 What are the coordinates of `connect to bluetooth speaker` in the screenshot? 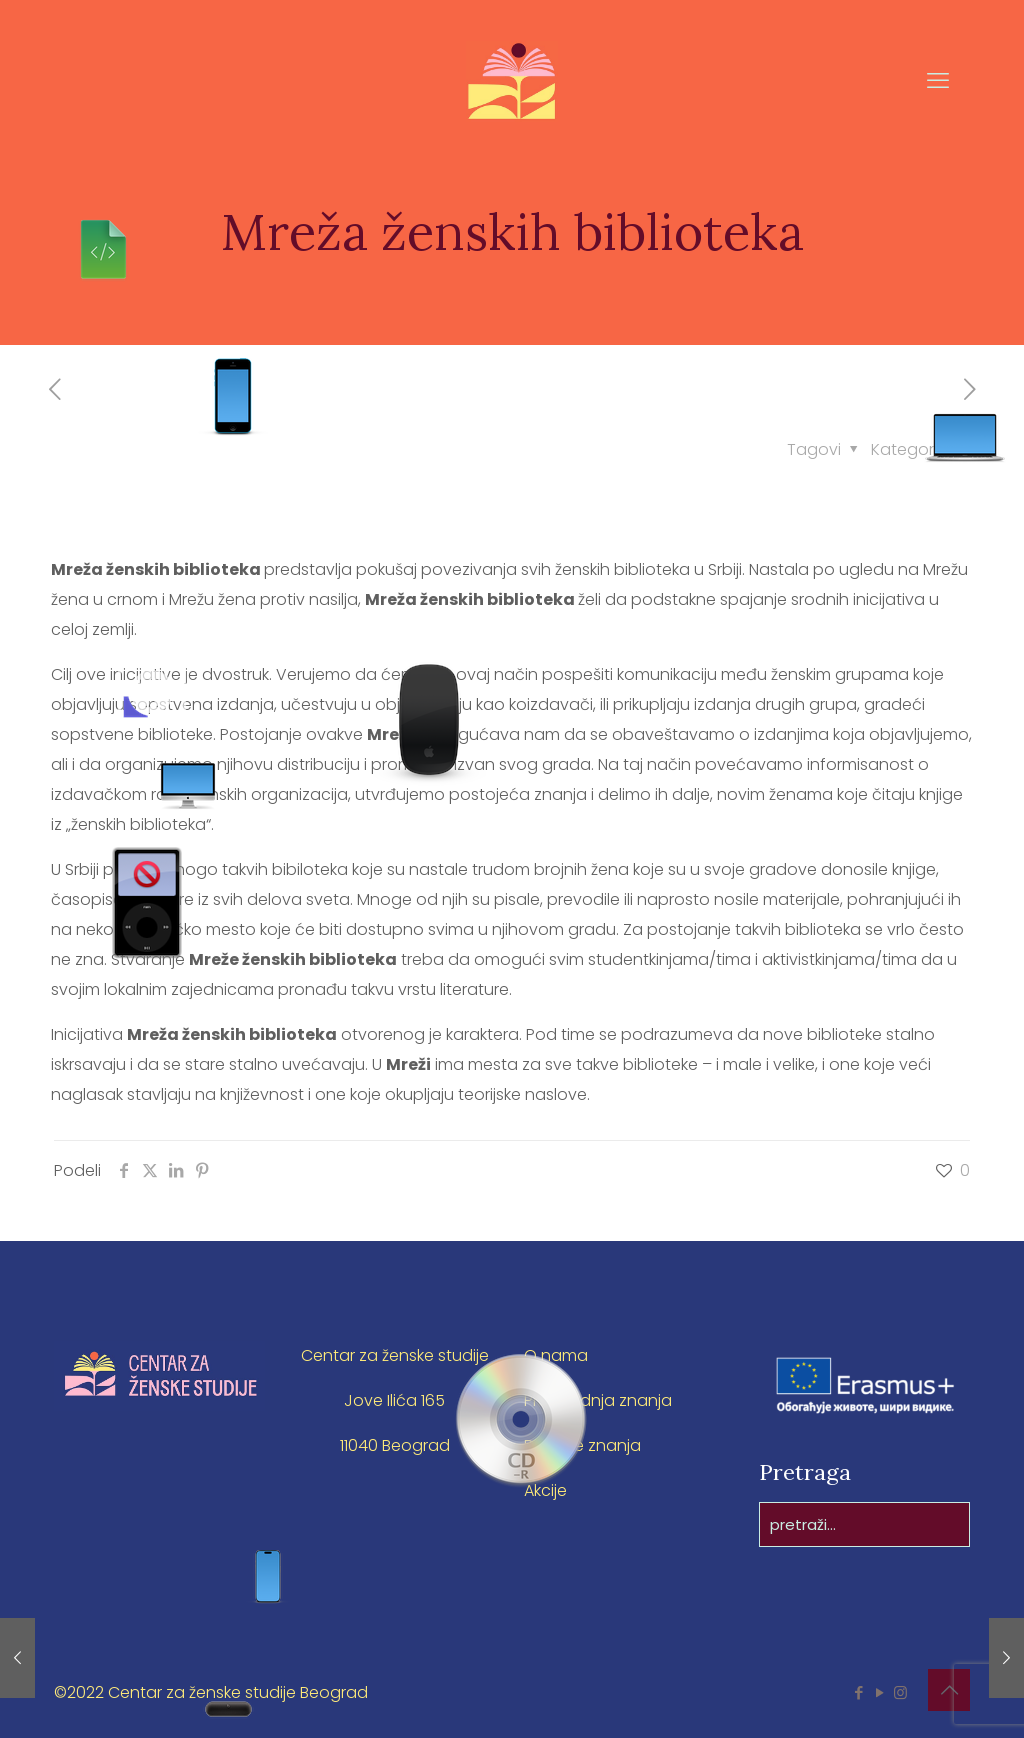 It's located at (228, 1709).